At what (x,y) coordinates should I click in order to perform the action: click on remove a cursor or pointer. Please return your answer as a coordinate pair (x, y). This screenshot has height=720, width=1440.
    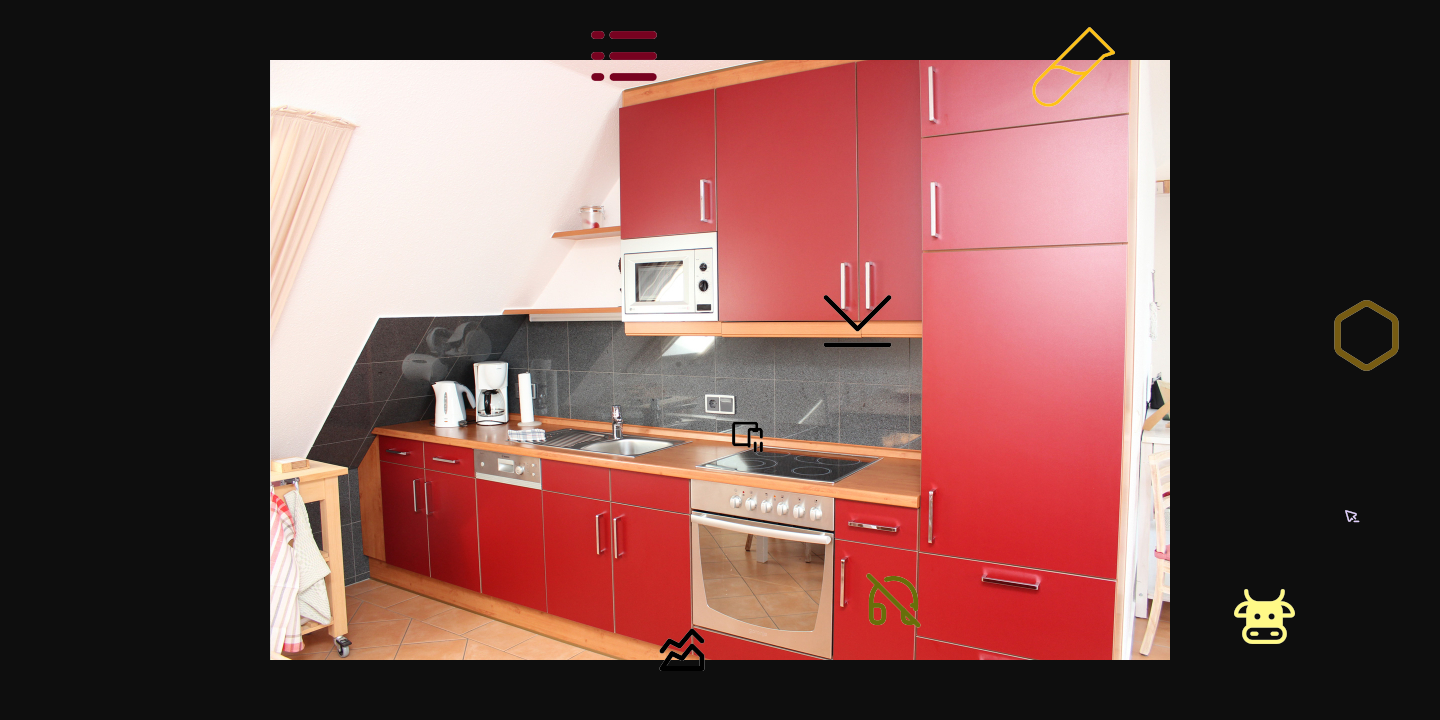
    Looking at the image, I should click on (1351, 516).